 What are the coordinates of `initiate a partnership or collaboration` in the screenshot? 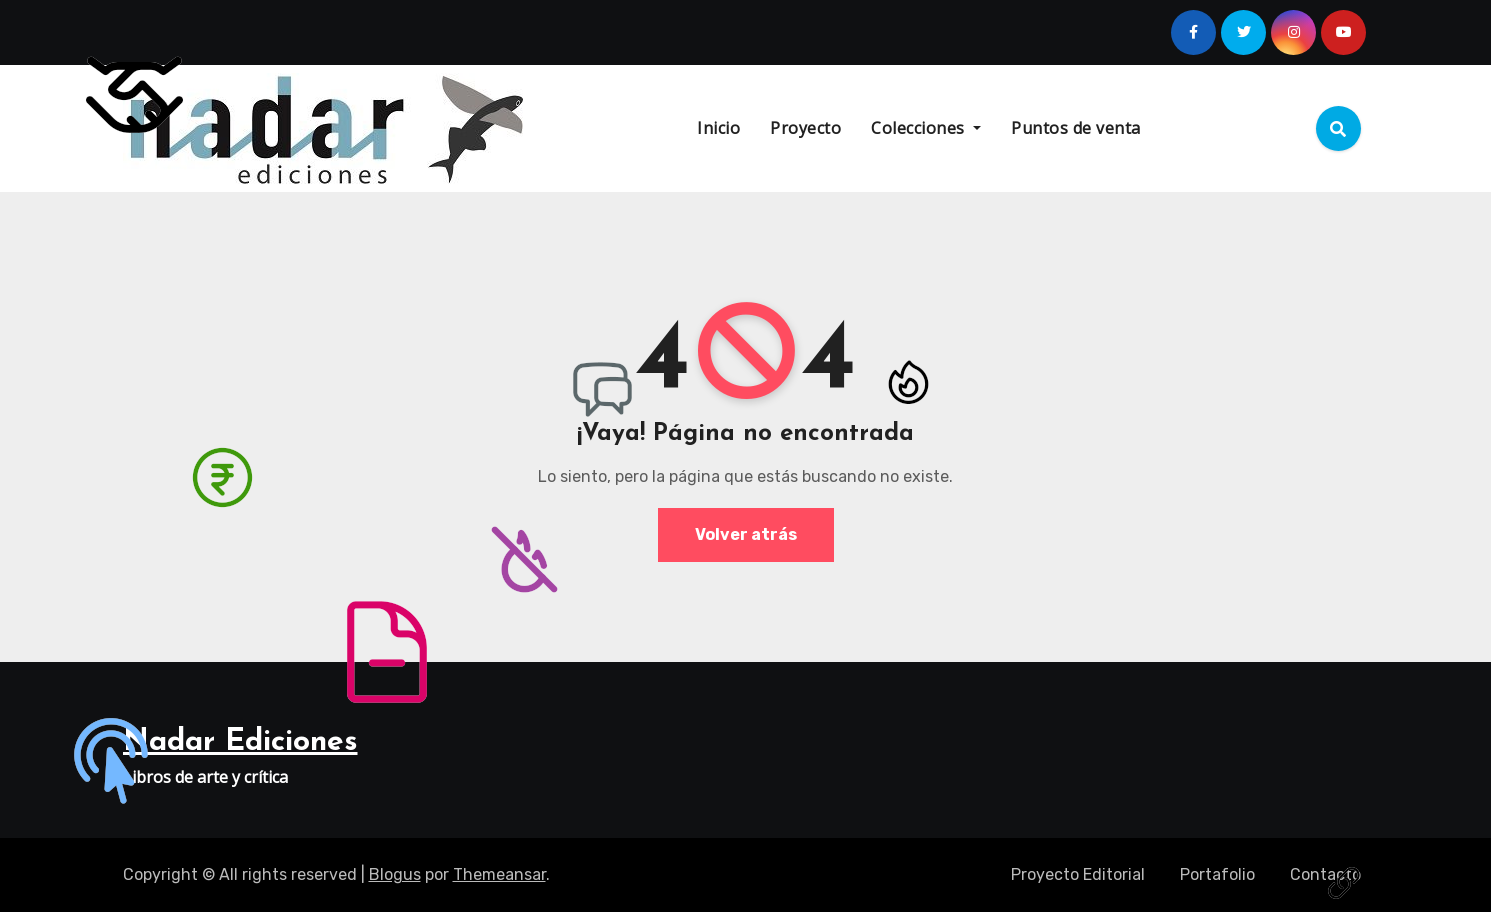 It's located at (134, 93).